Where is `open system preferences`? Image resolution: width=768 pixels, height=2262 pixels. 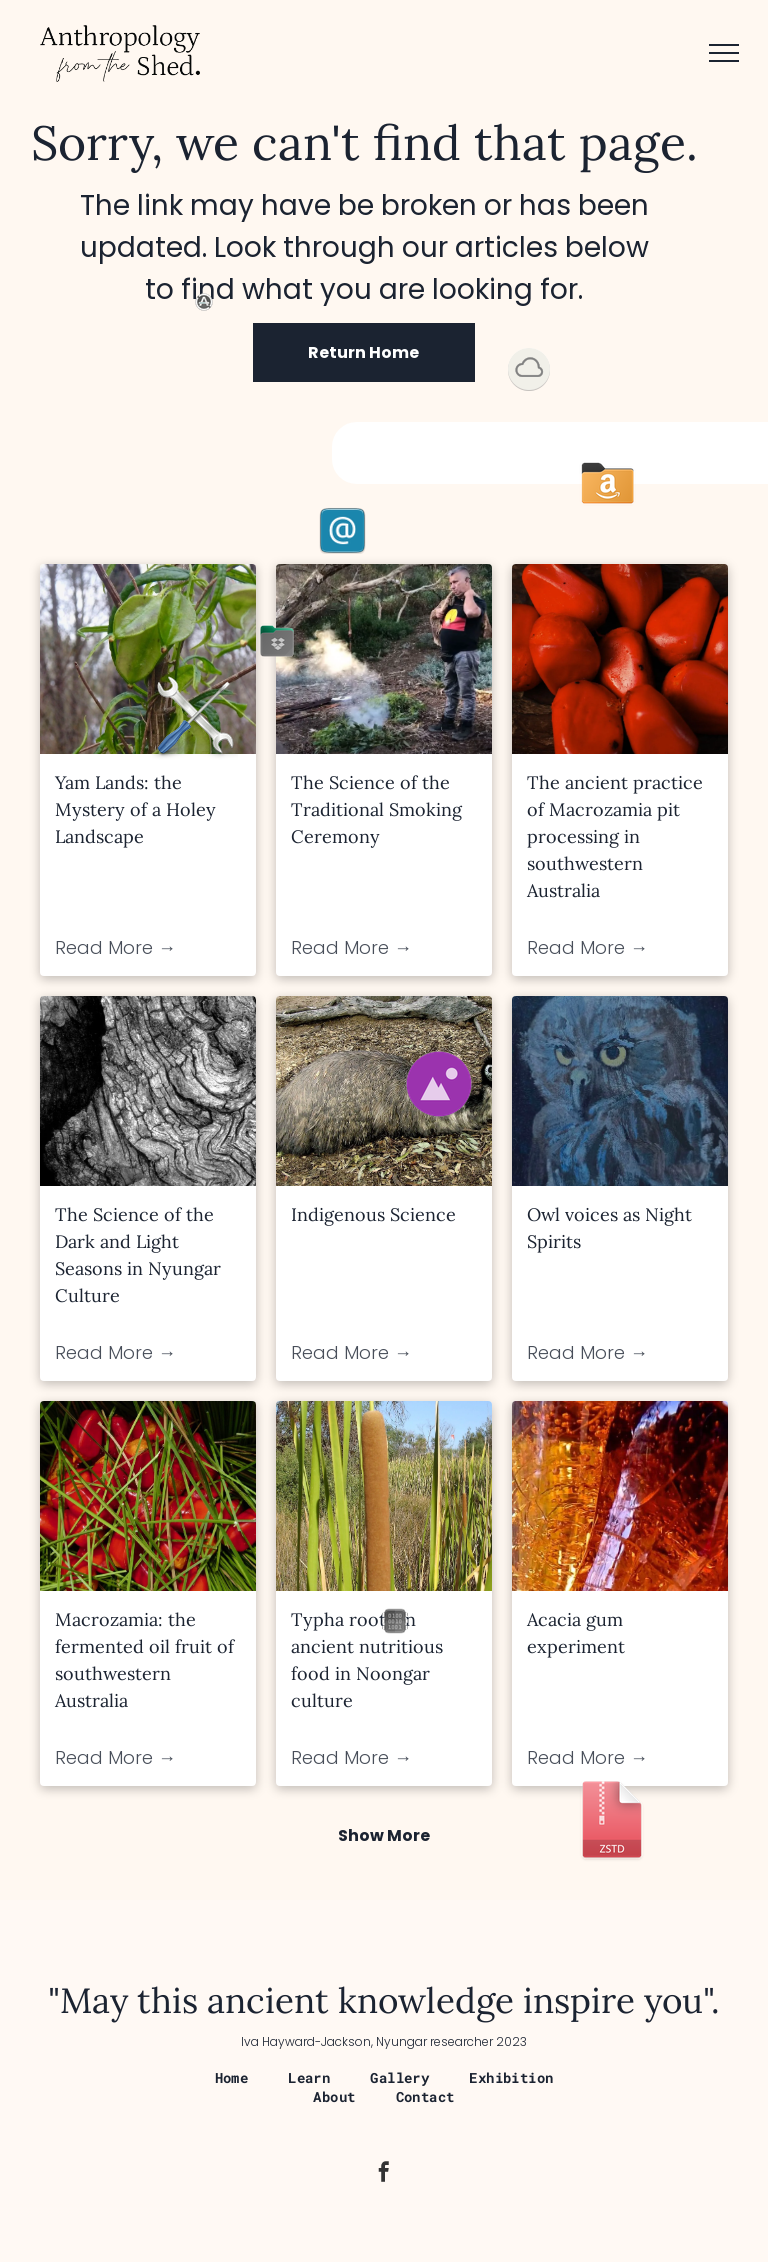 open system preferences is located at coordinates (195, 717).